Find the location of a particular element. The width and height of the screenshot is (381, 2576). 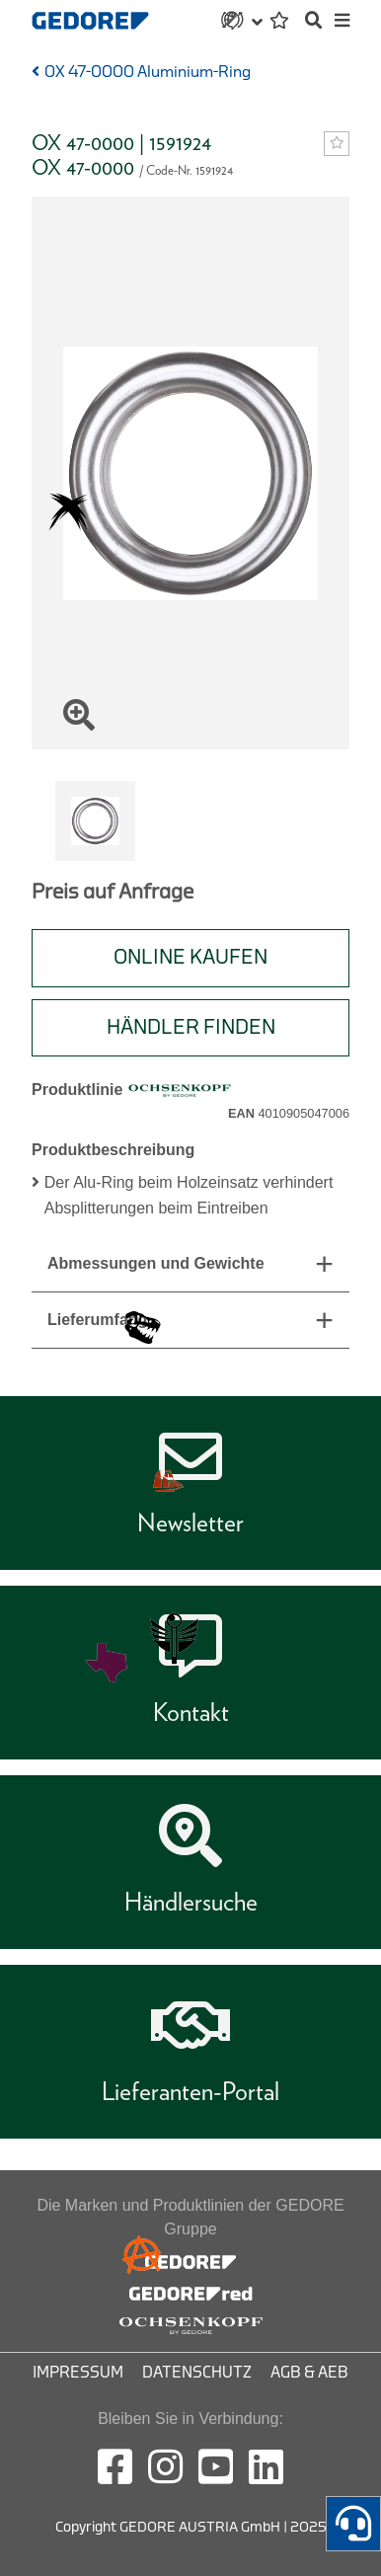

indicates anarchist or anti-establishment faction in game is located at coordinates (141, 2254).